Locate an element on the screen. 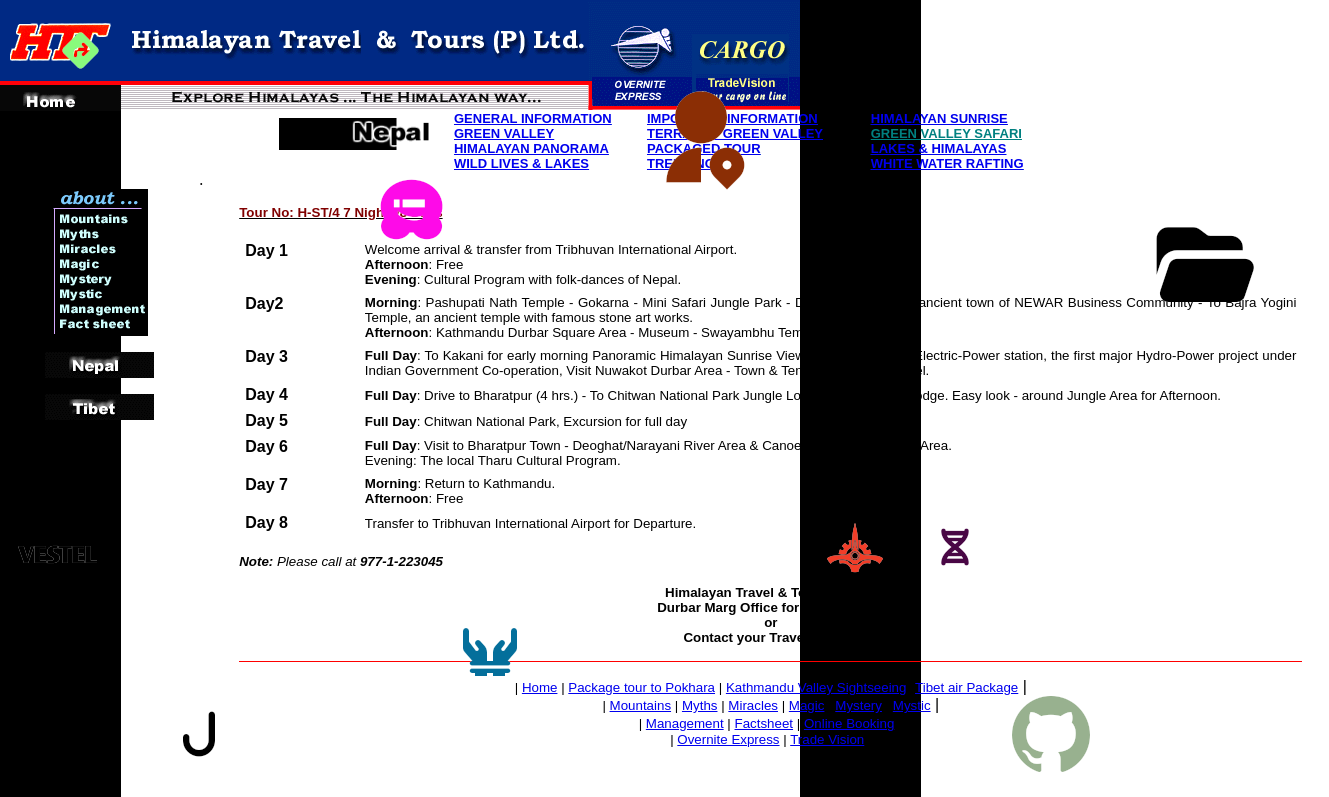 The image size is (1329, 797). vestel brand logo is located at coordinates (57, 554).